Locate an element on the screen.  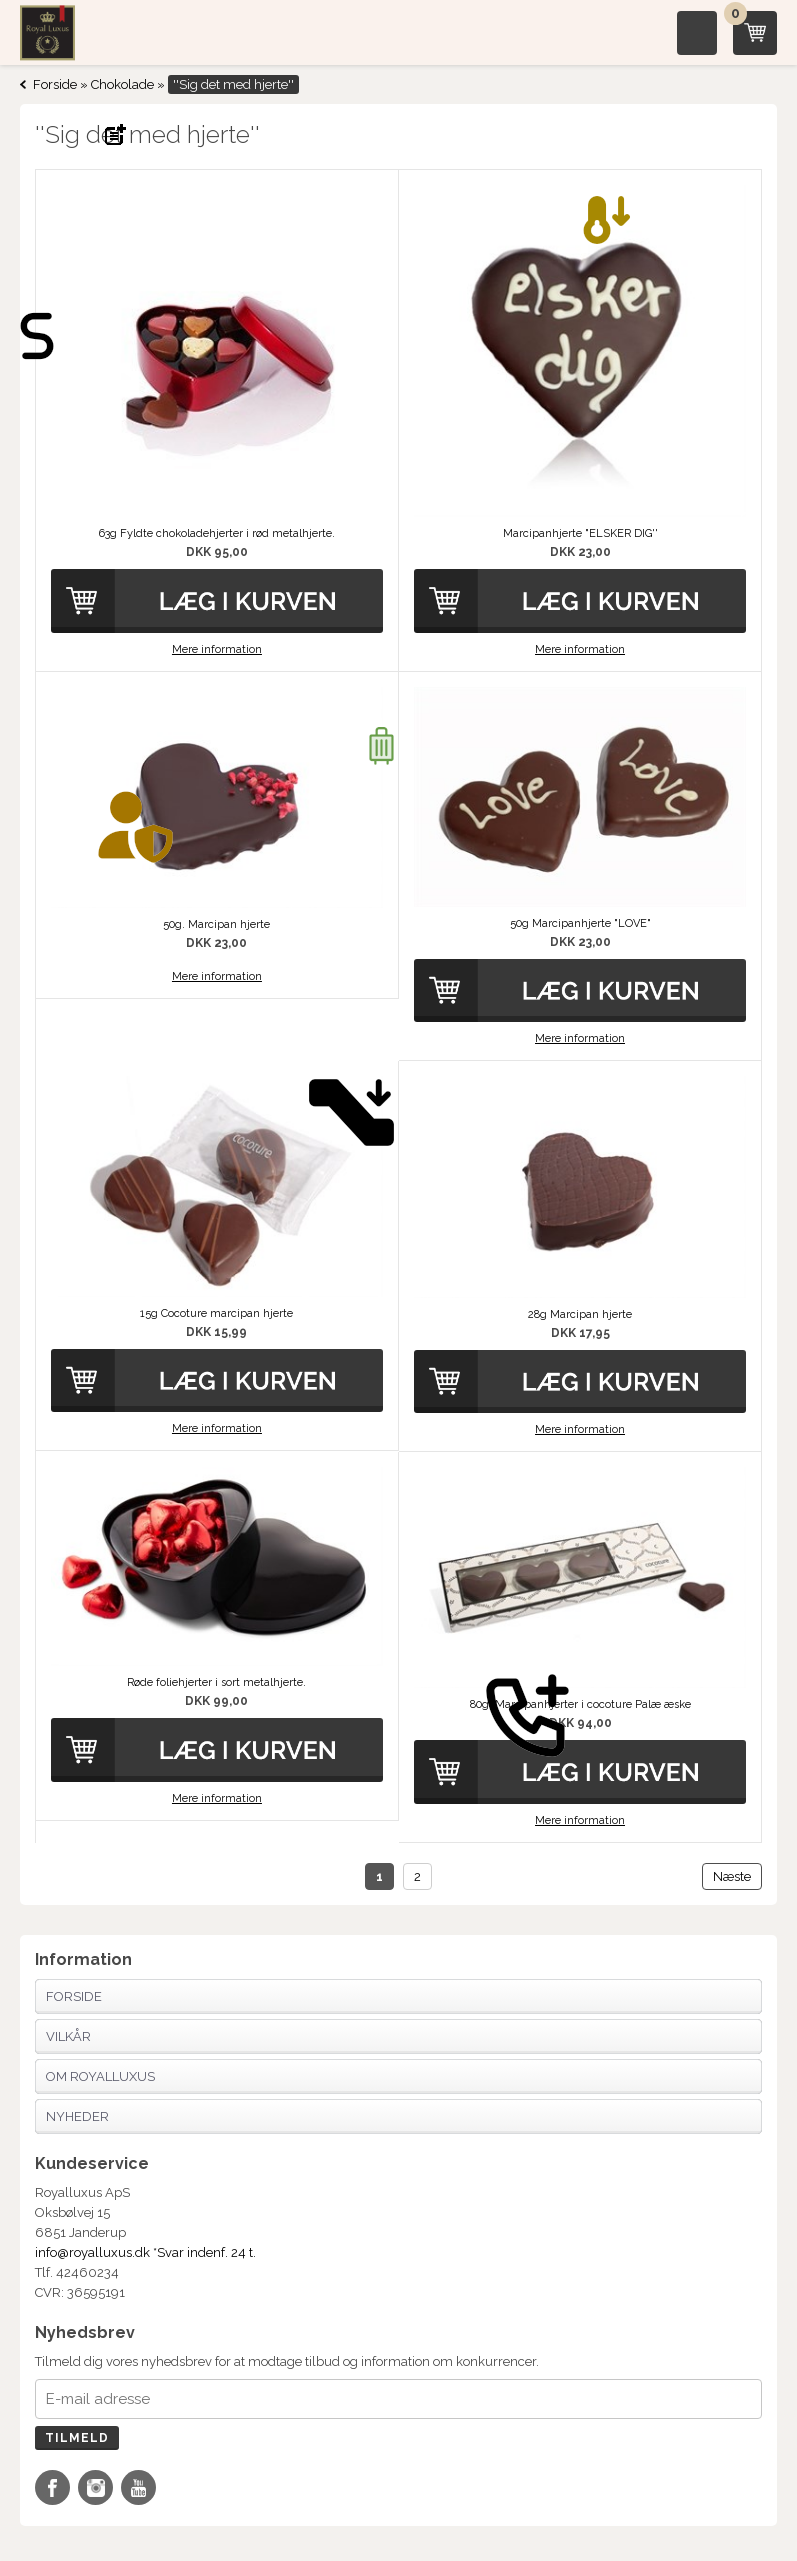
indicates escalator going down is located at coordinates (351, 1112).